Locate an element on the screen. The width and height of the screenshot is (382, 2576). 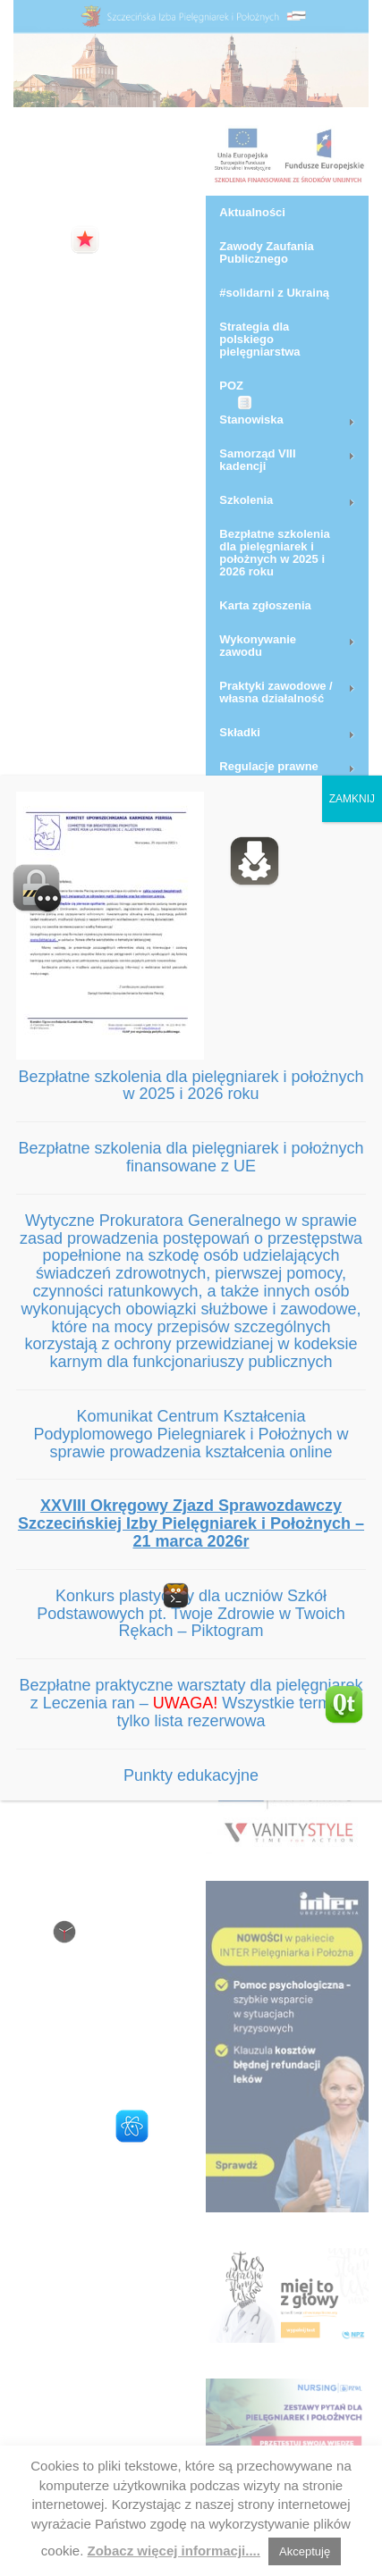
open cipher password manager app is located at coordinates (36, 887).